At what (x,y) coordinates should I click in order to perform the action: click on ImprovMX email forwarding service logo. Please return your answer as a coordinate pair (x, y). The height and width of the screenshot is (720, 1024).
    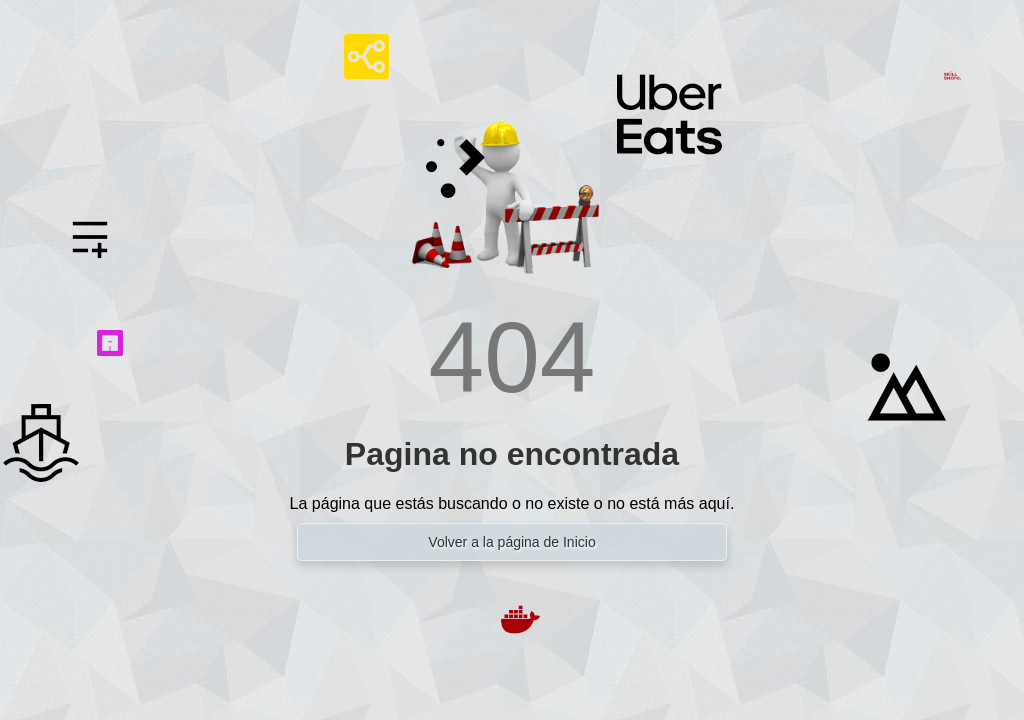
    Looking at the image, I should click on (41, 443).